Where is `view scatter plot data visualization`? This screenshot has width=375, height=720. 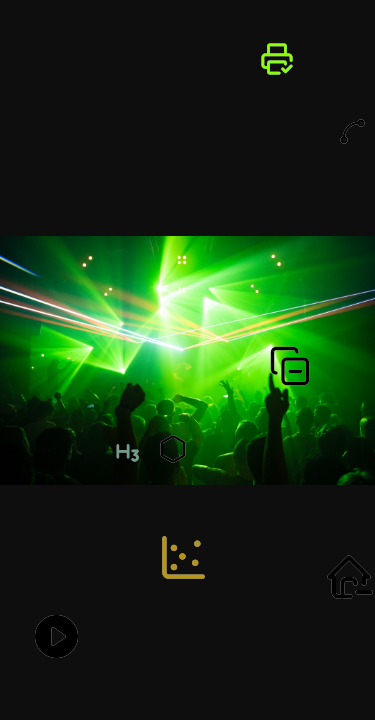
view scatter plot data visualization is located at coordinates (183, 557).